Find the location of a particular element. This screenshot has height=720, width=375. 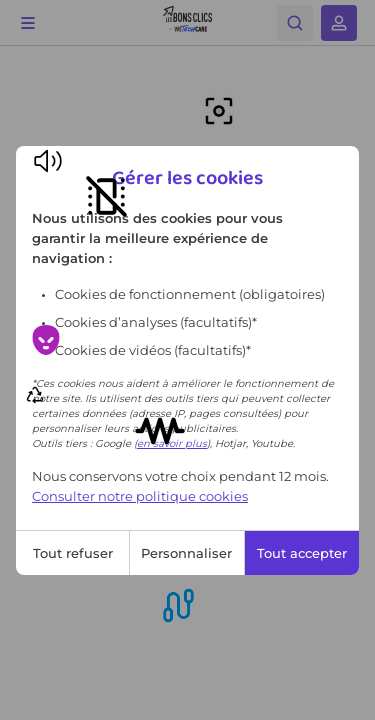

view circuit or resistor component details is located at coordinates (160, 431).